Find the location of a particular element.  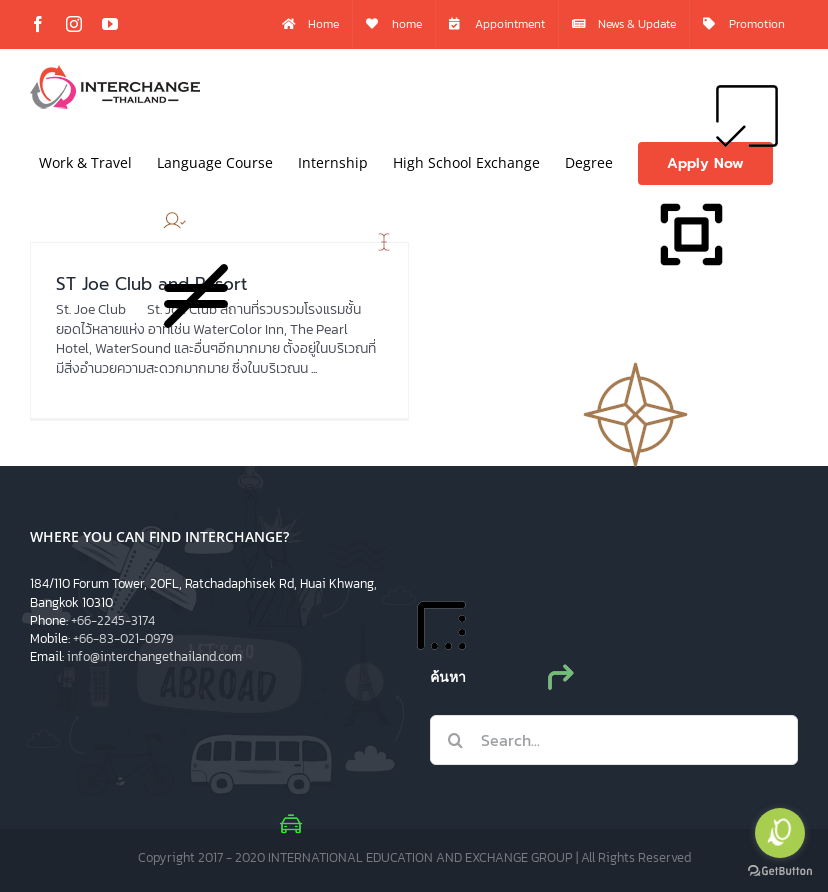

scan a QR code or barcode is located at coordinates (691, 234).